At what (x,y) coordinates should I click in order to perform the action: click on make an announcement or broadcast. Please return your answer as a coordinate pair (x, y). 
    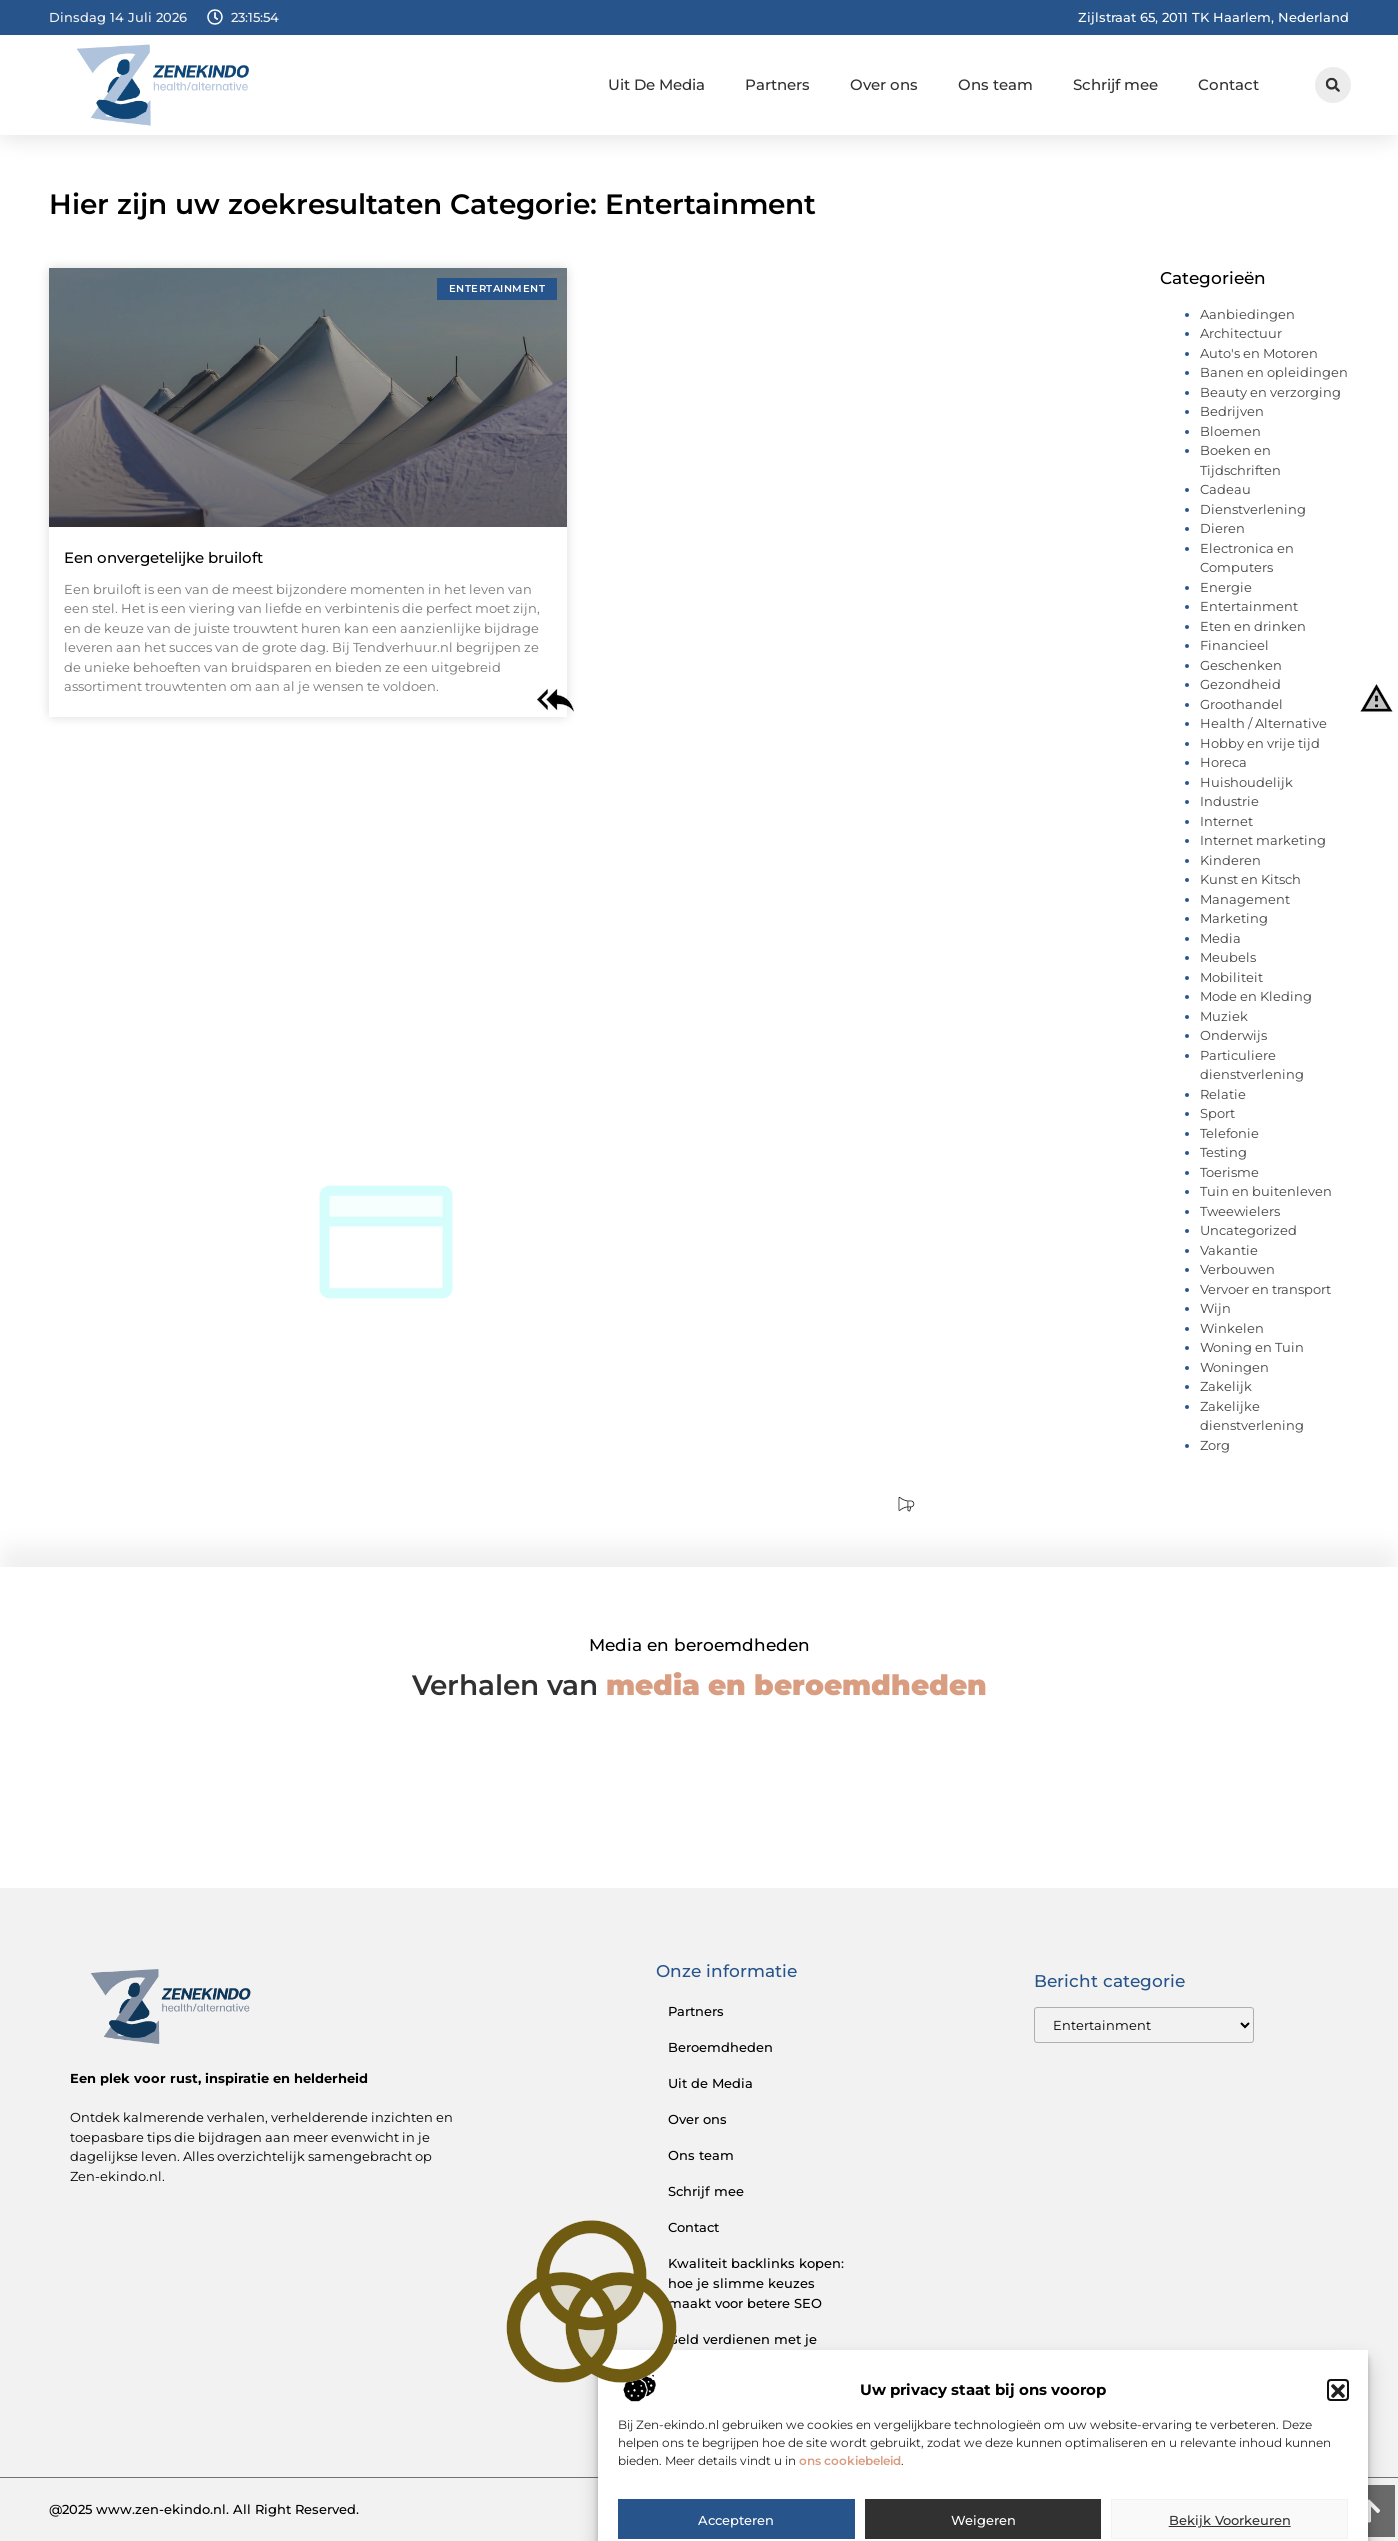
    Looking at the image, I should click on (905, 1504).